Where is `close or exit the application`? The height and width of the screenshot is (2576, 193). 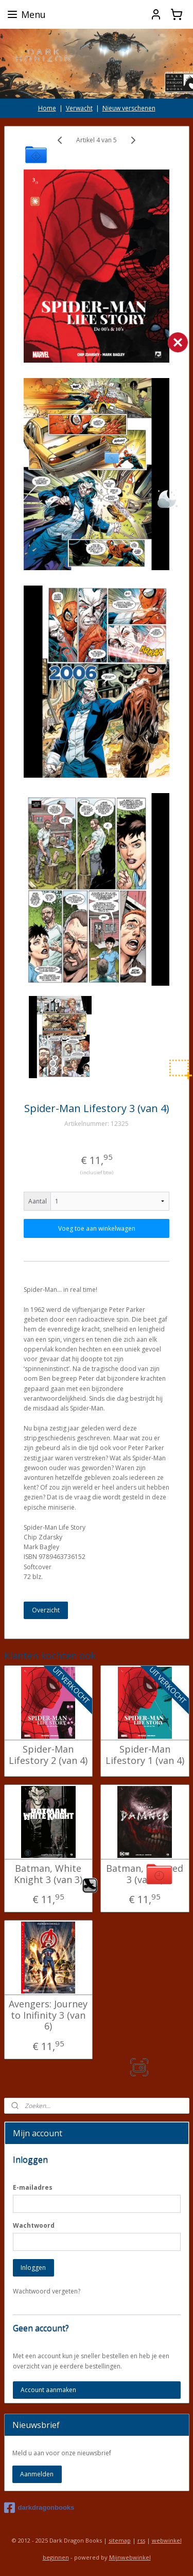 close or exit the application is located at coordinates (178, 342).